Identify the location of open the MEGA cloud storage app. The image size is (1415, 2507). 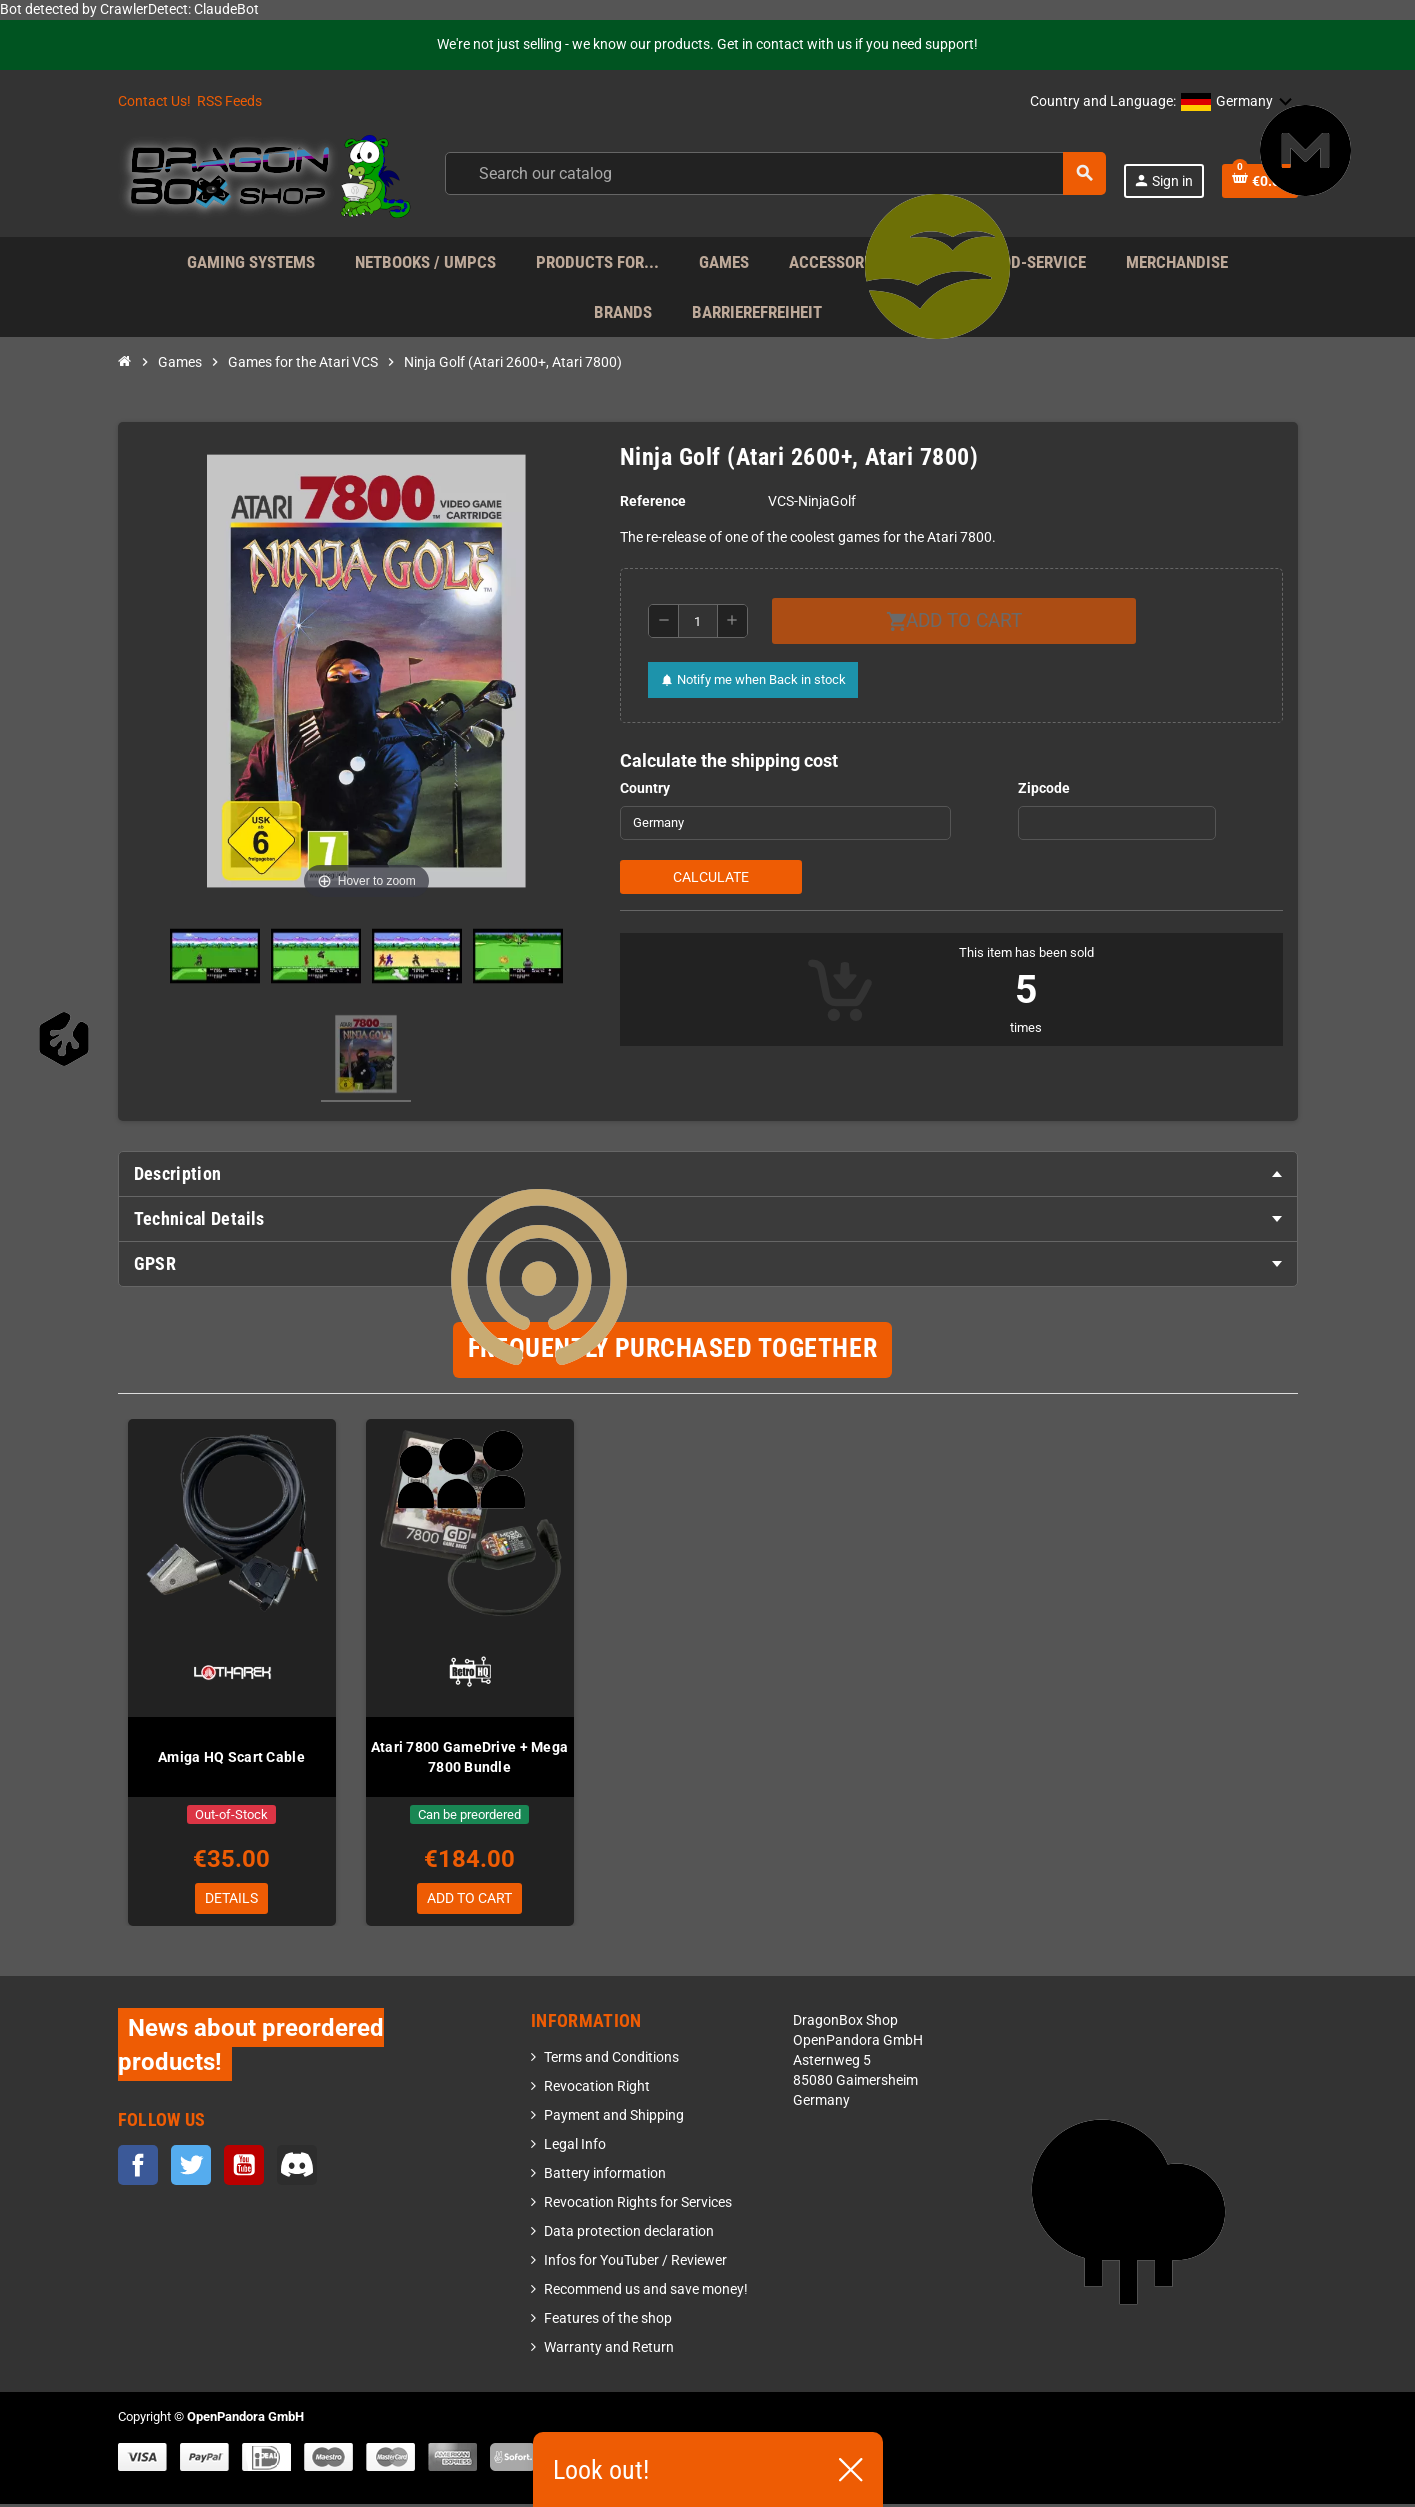
(1305, 150).